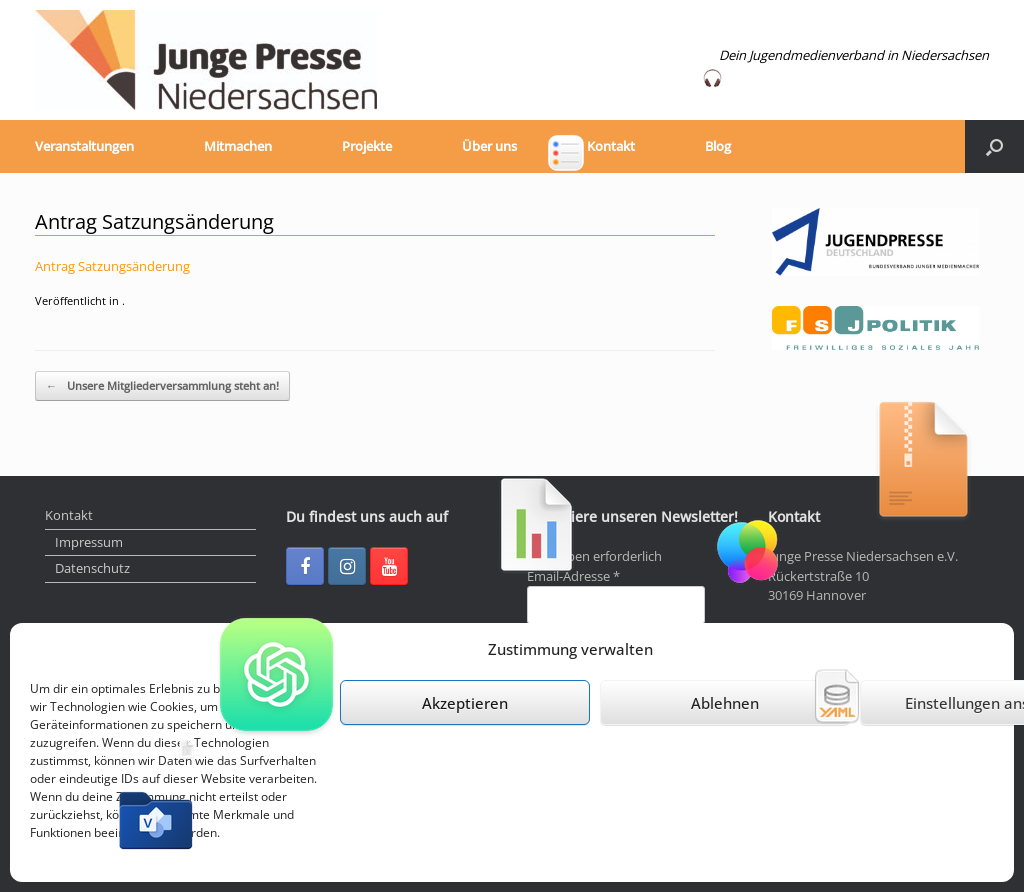  I want to click on open the OpenAI ChatGPT app, so click(276, 674).